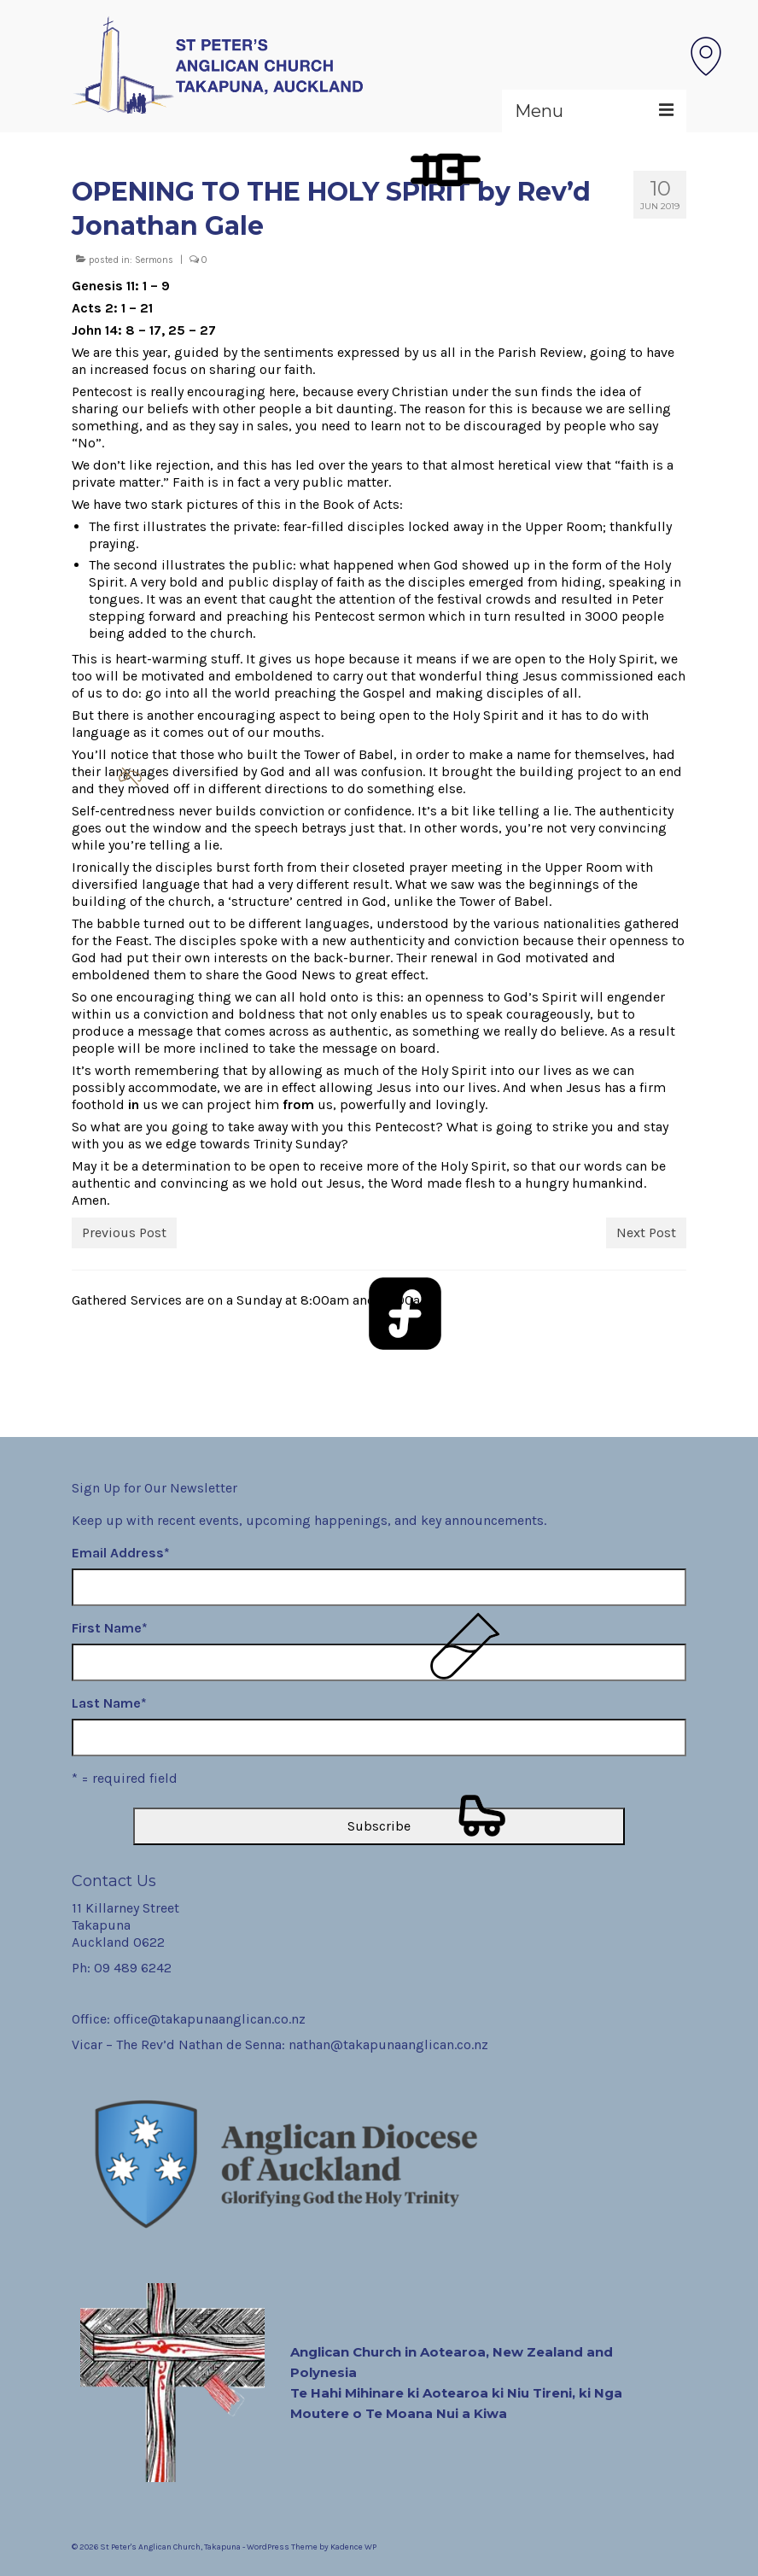  What do you see at coordinates (706, 56) in the screenshot?
I see `view or set a location on the map` at bounding box center [706, 56].